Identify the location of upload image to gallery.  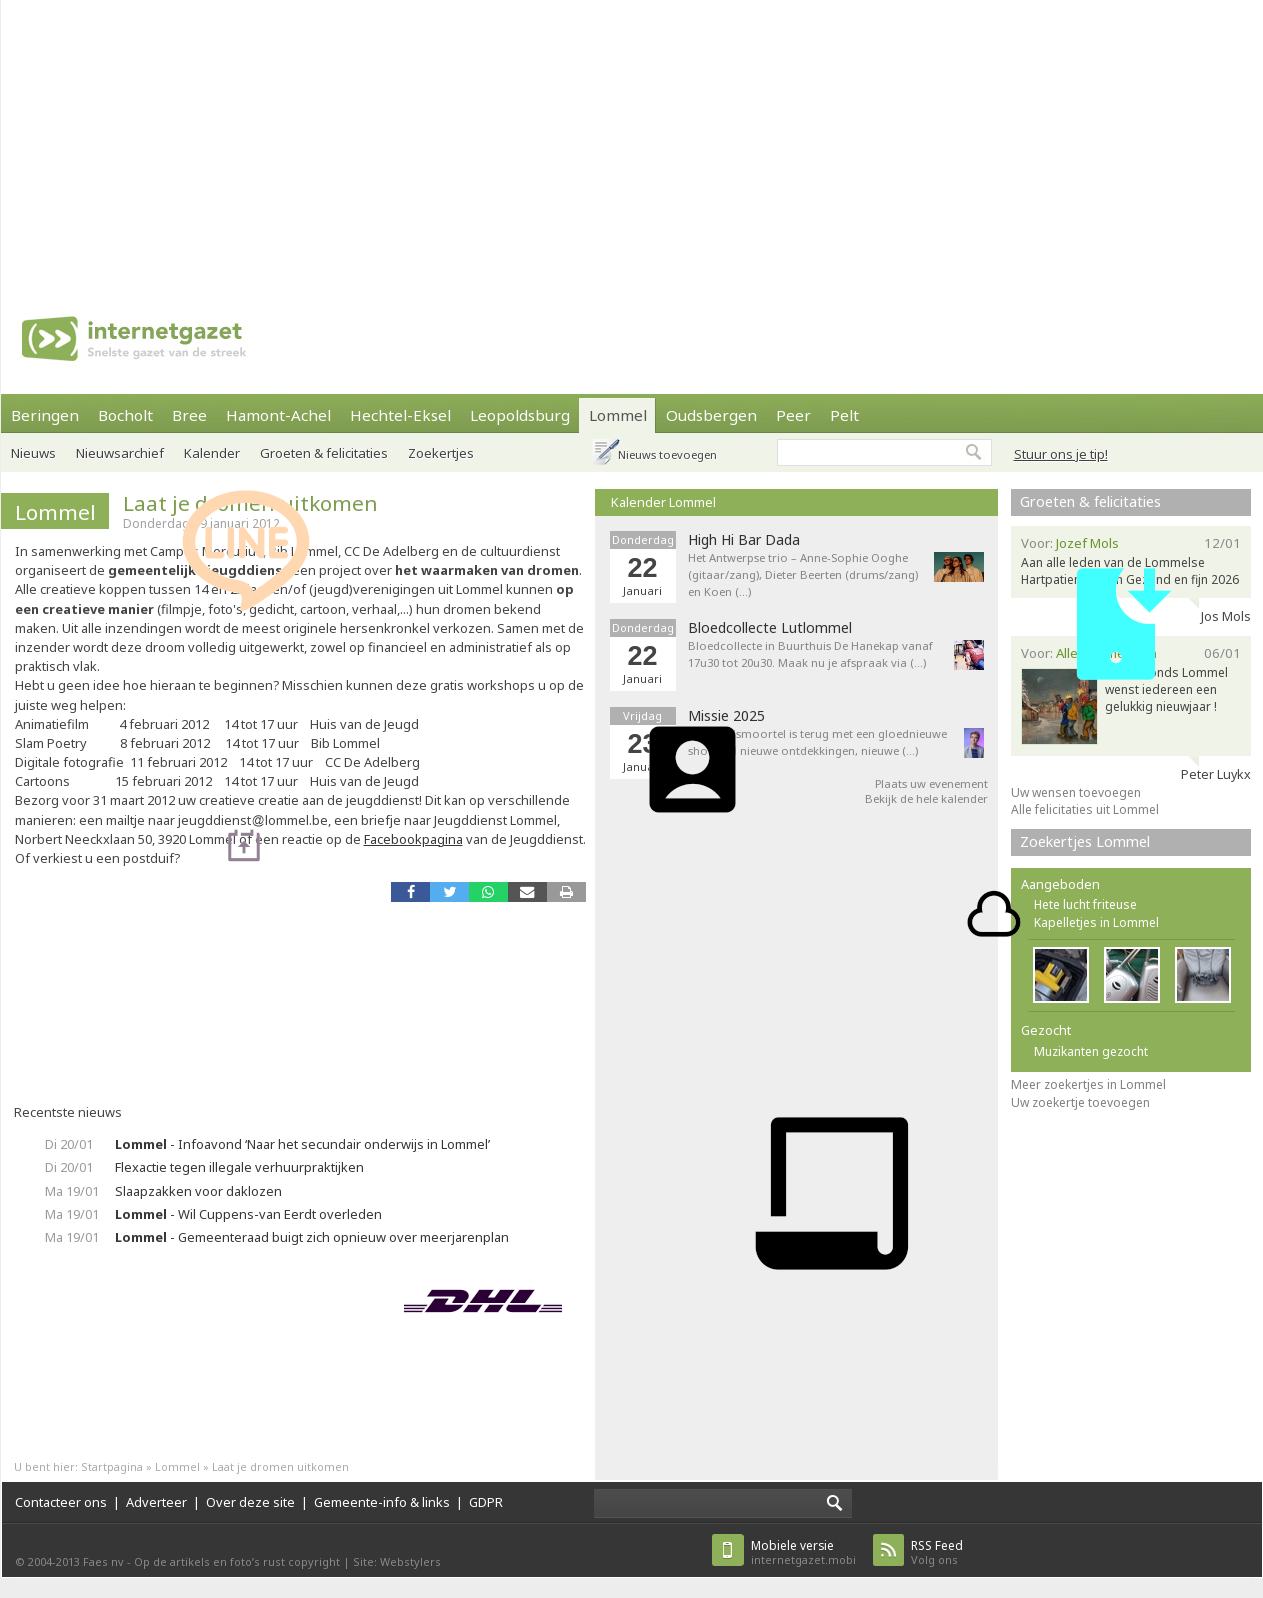
(244, 847).